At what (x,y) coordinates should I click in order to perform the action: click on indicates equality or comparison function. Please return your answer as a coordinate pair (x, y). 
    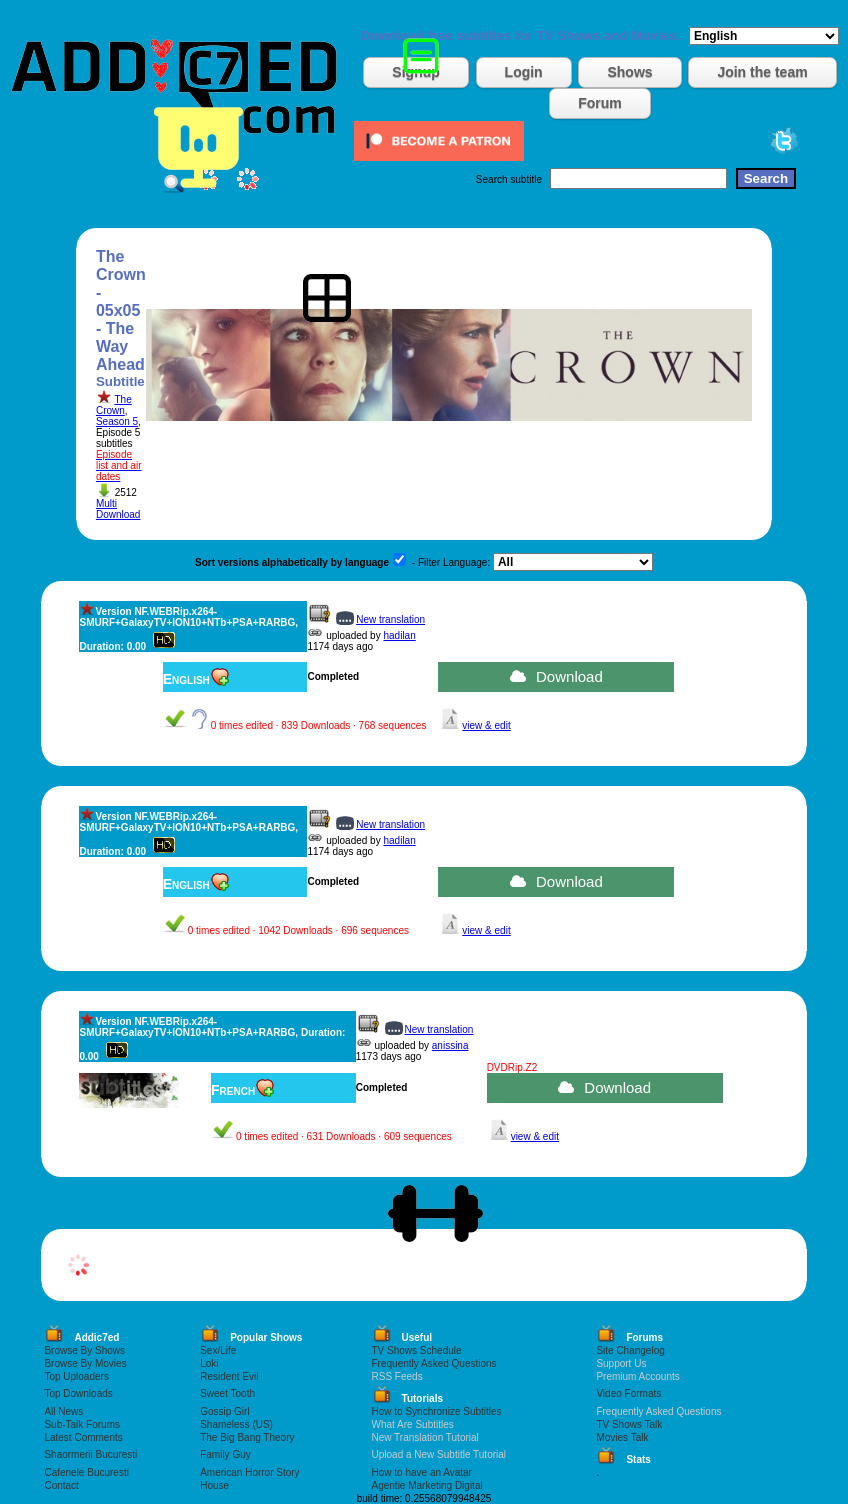
    Looking at the image, I should click on (421, 56).